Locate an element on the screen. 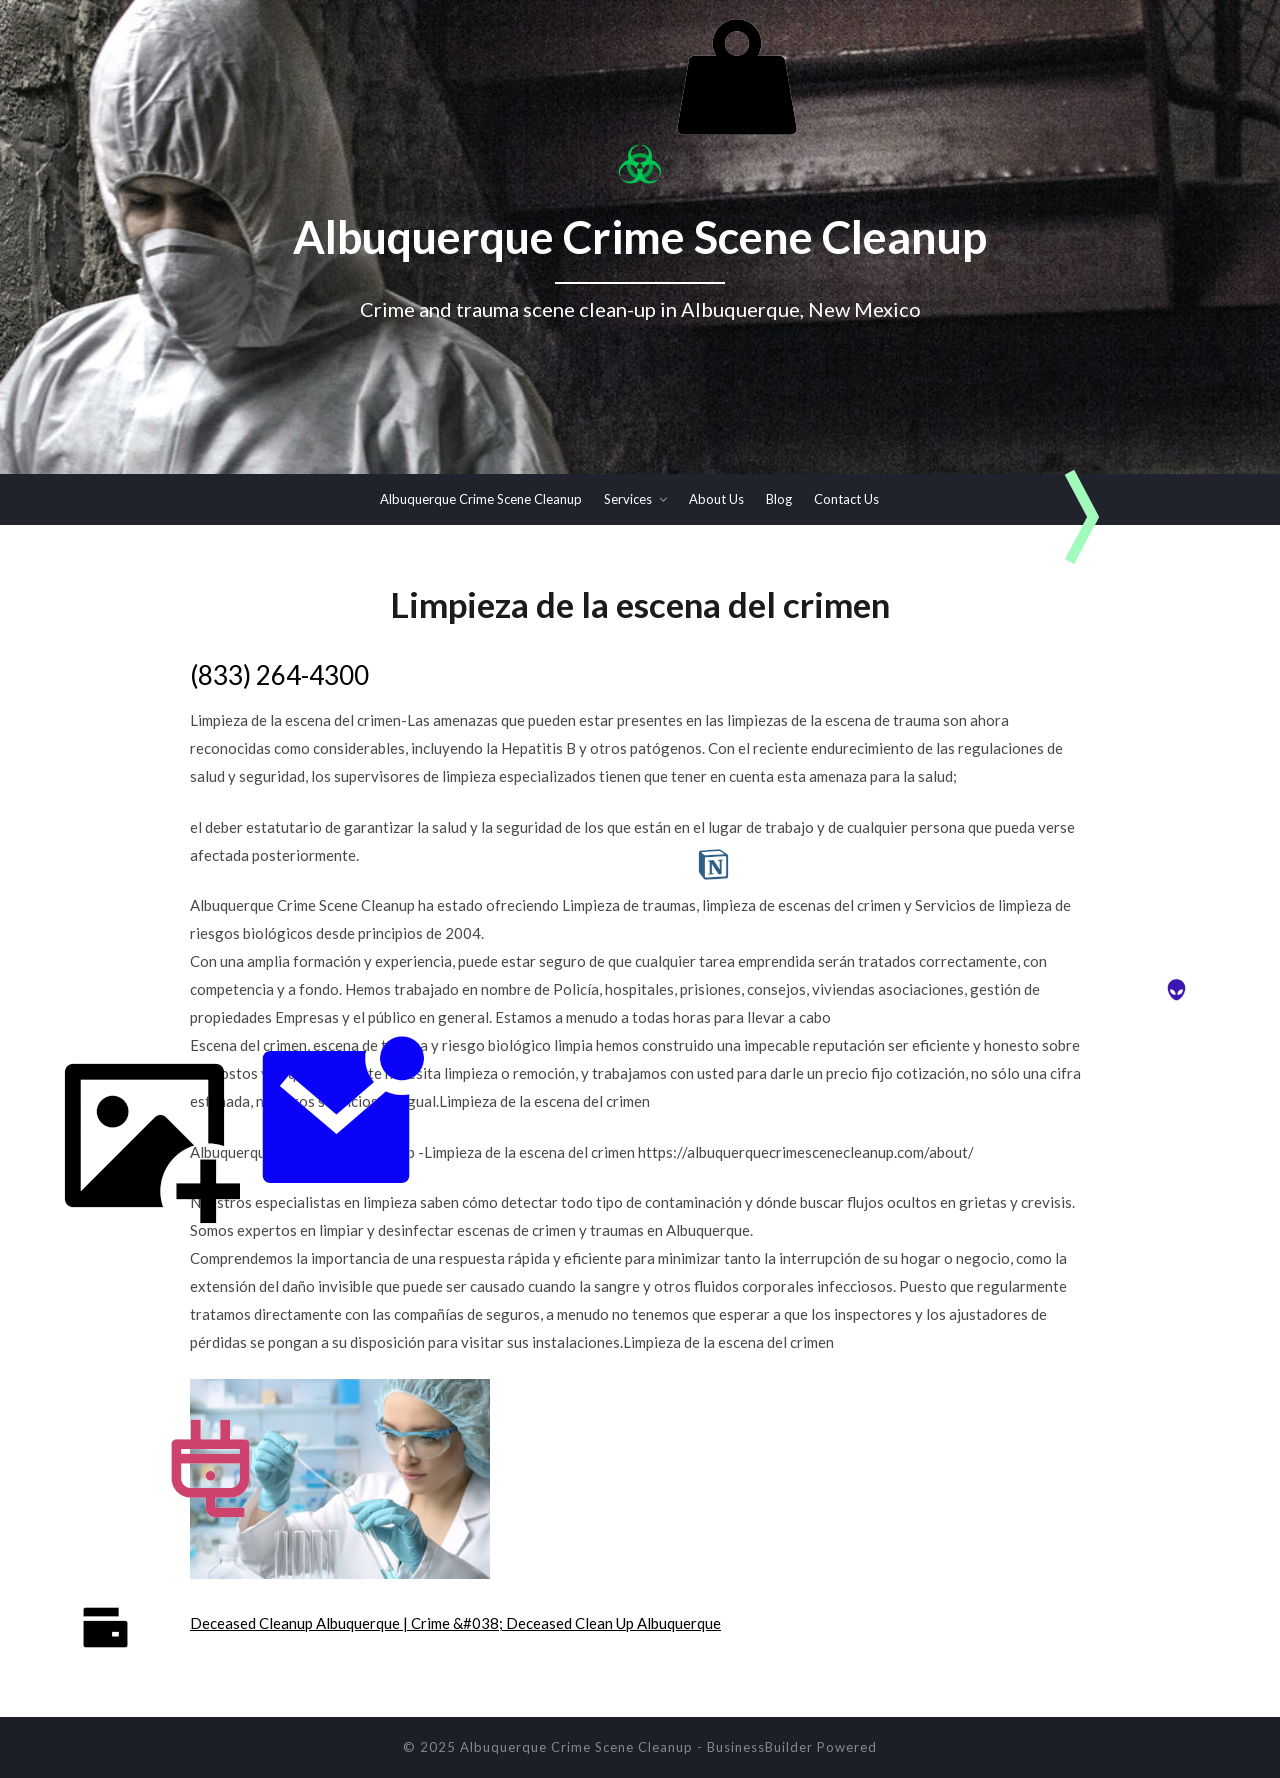 Image resolution: width=1280 pixels, height=1778 pixels. view item weight or mass is located at coordinates (737, 80).